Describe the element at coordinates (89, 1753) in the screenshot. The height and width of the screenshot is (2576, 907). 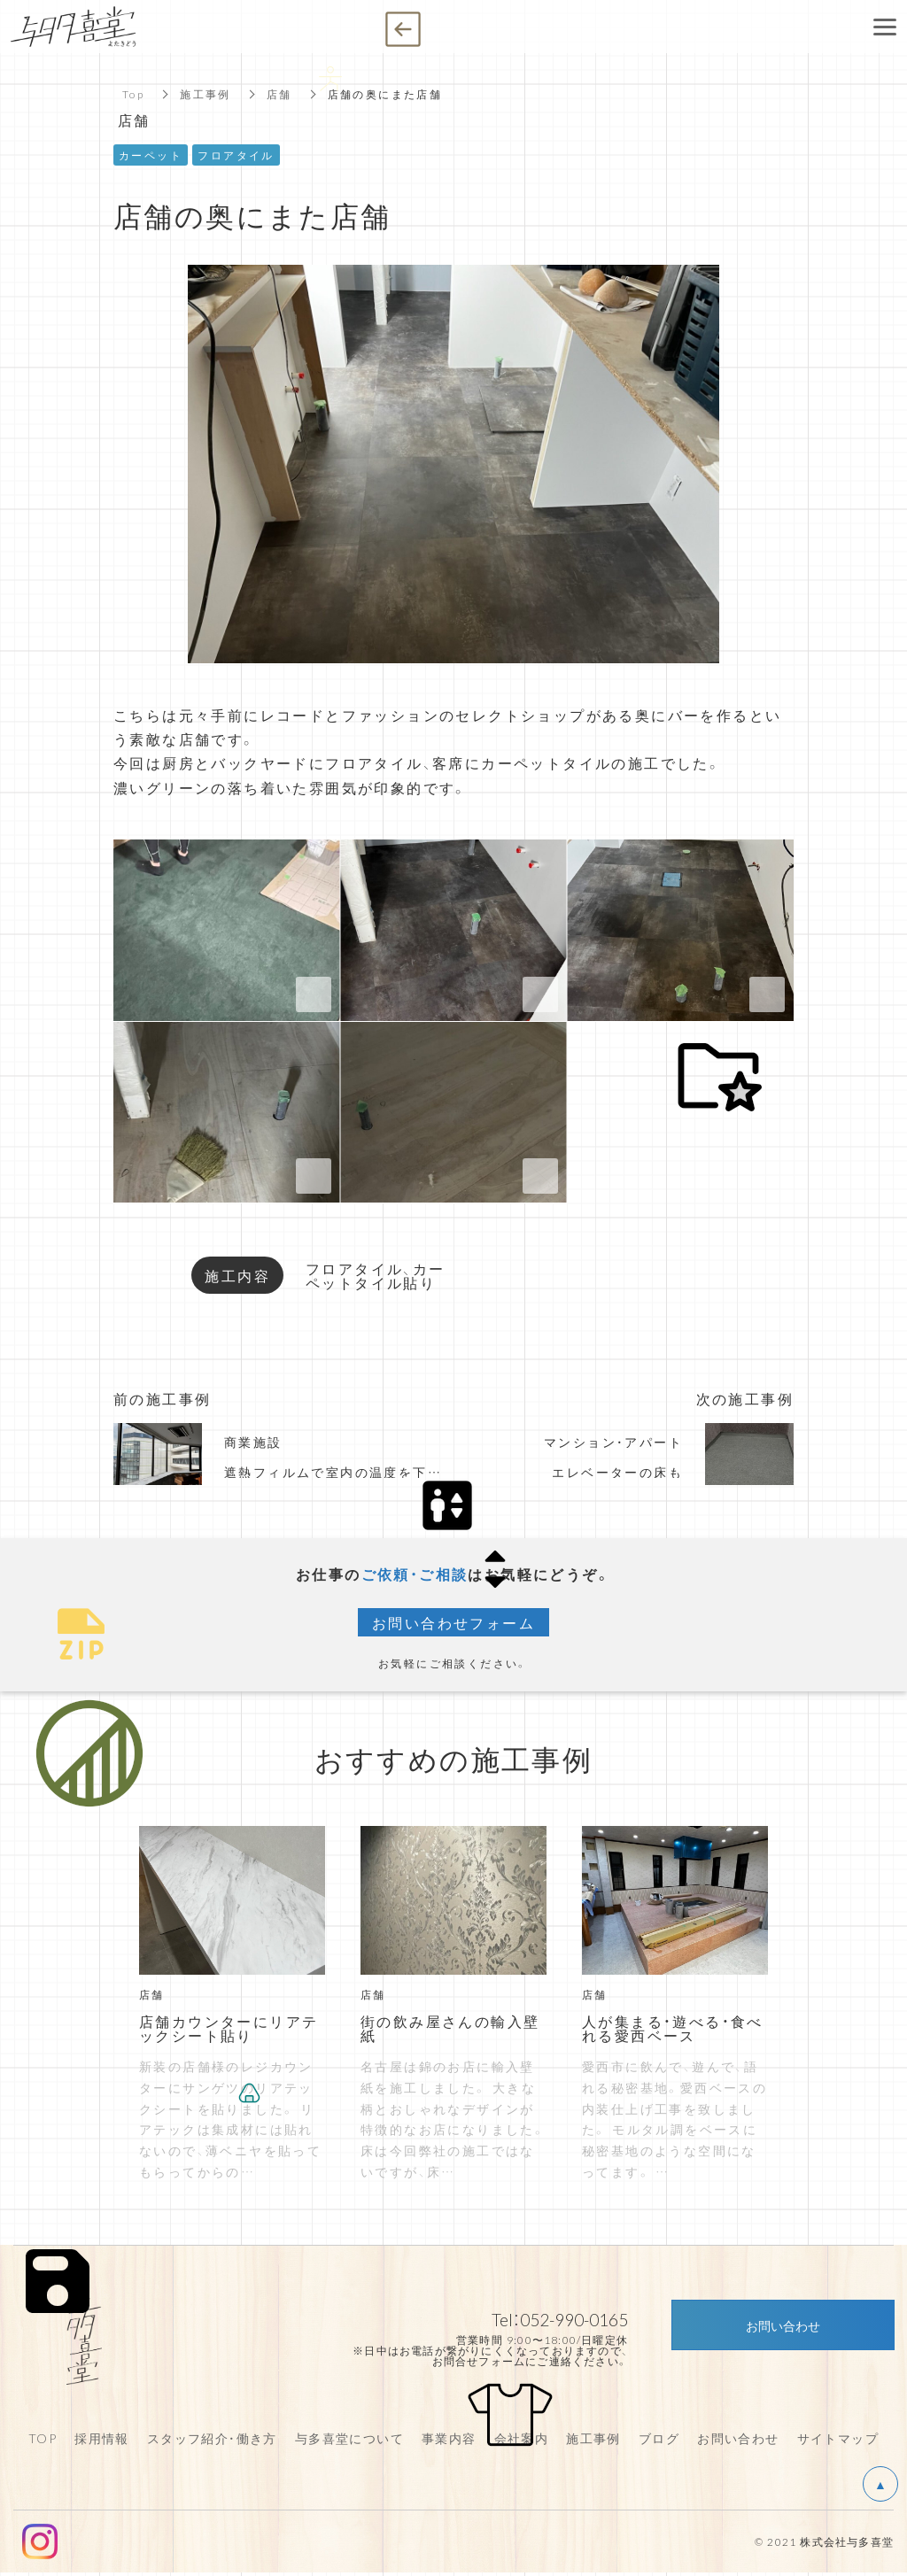
I see `adjust display contrast settings` at that location.